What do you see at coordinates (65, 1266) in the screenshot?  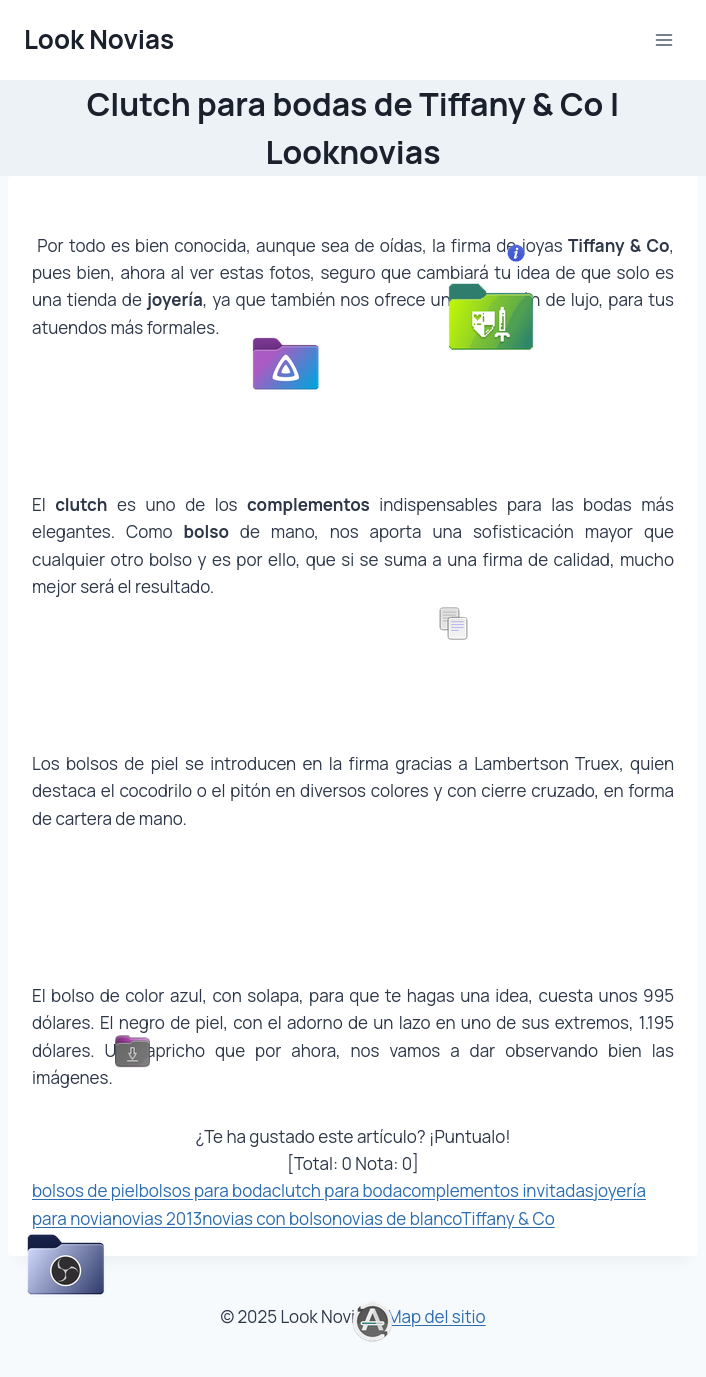 I see `open OBS Studio project files folder` at bounding box center [65, 1266].